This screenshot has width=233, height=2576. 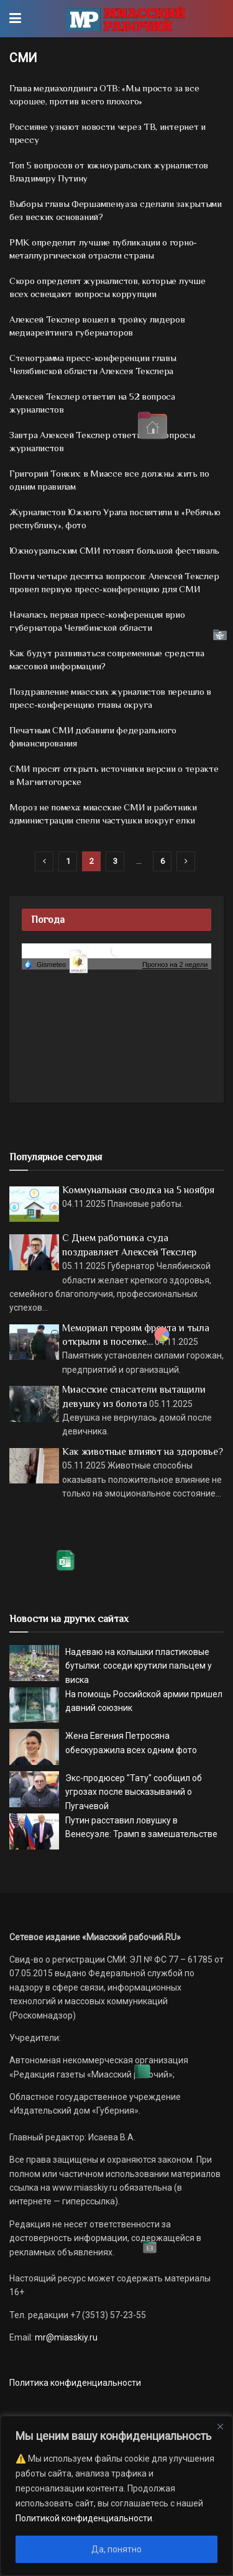 I want to click on open disk usage analyzer app, so click(x=162, y=1334).